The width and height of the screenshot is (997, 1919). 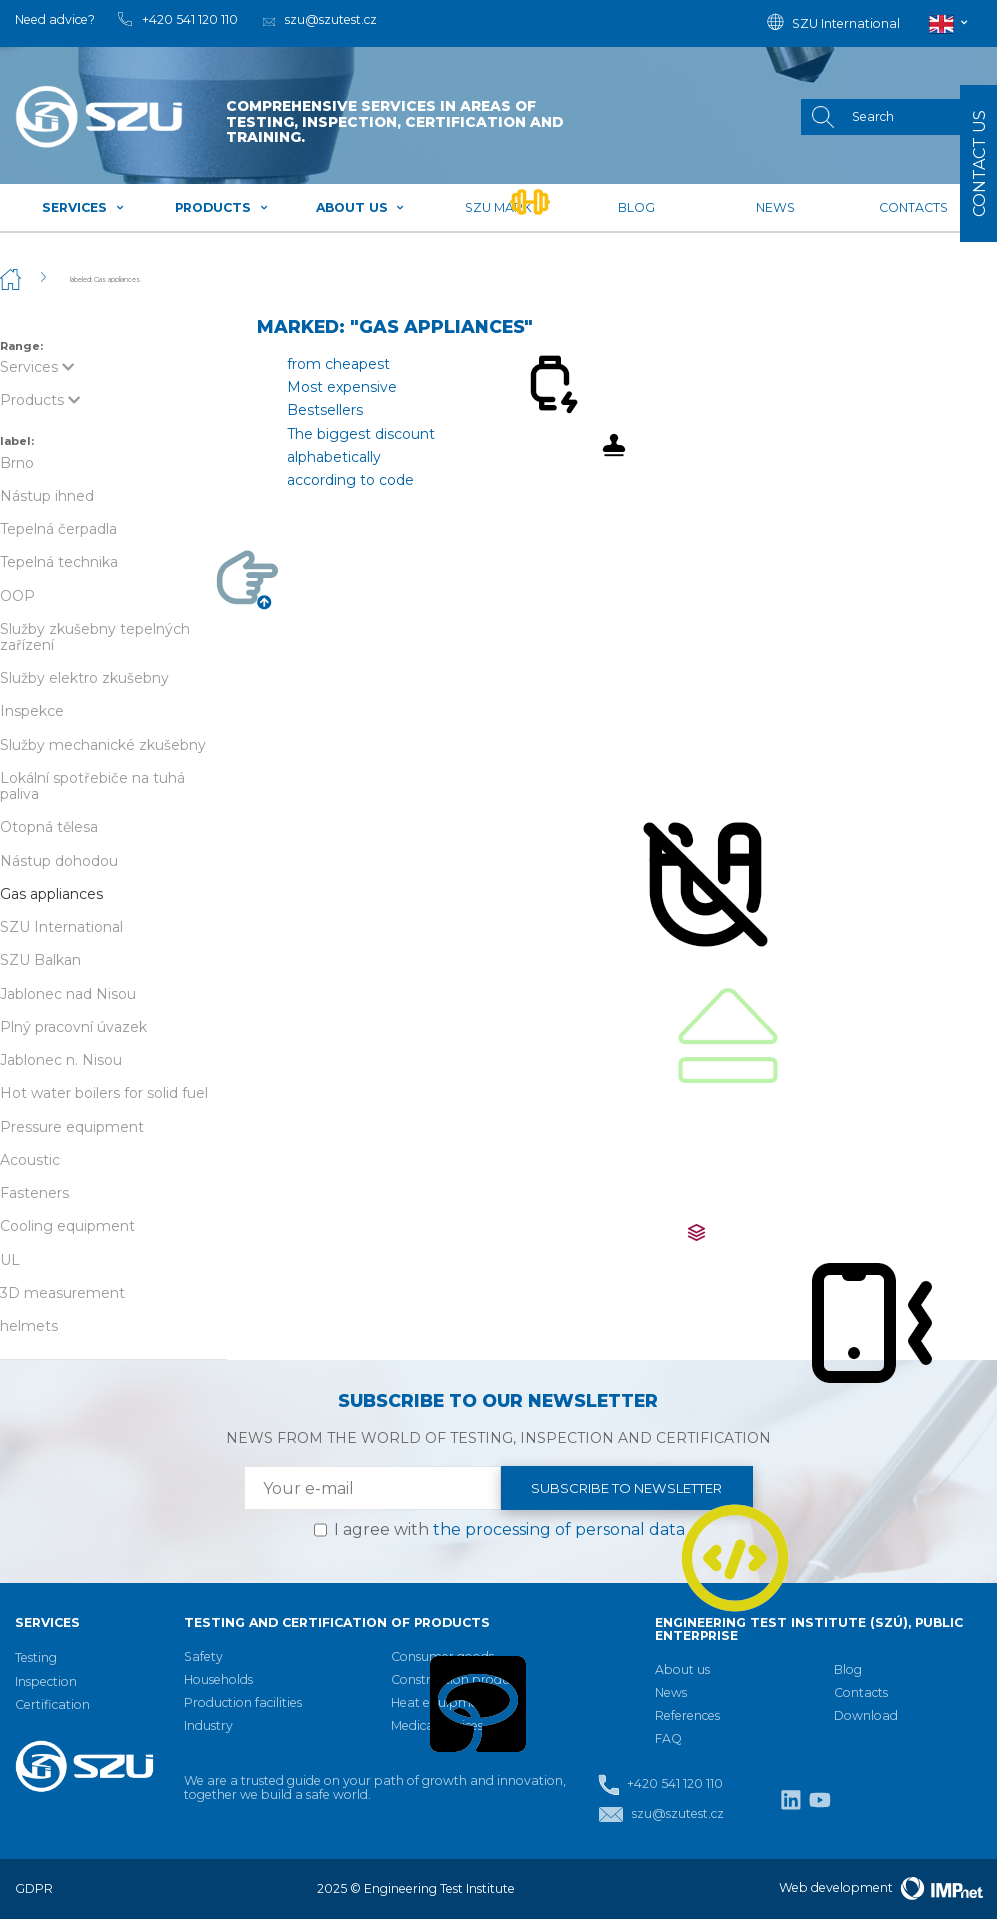 What do you see at coordinates (705, 884) in the screenshot?
I see `disable magnetic snap or alignment` at bounding box center [705, 884].